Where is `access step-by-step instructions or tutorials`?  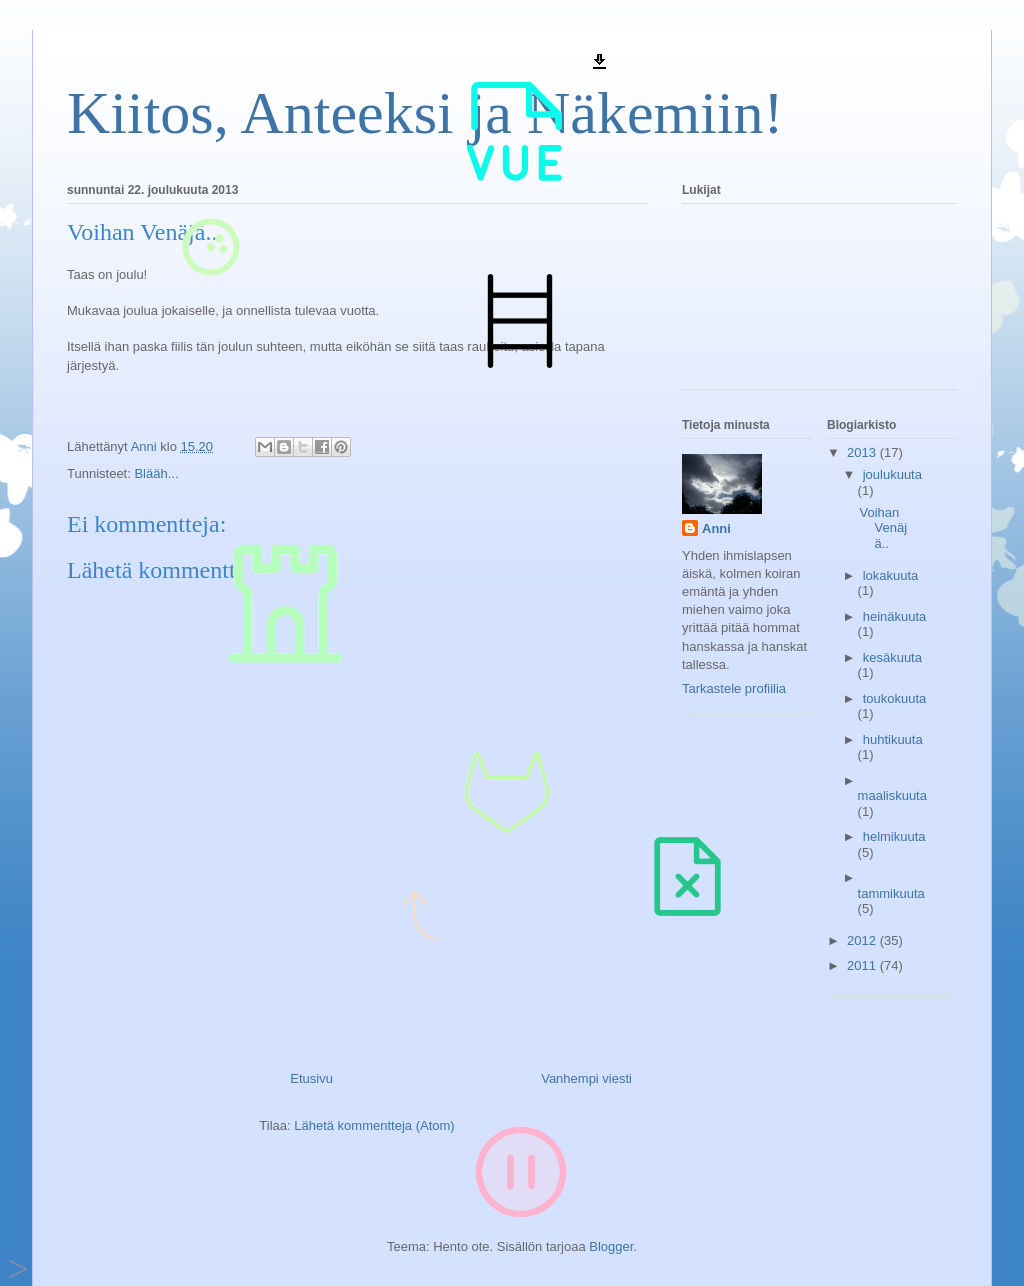
access step-by-step instructions or tutorials is located at coordinates (520, 321).